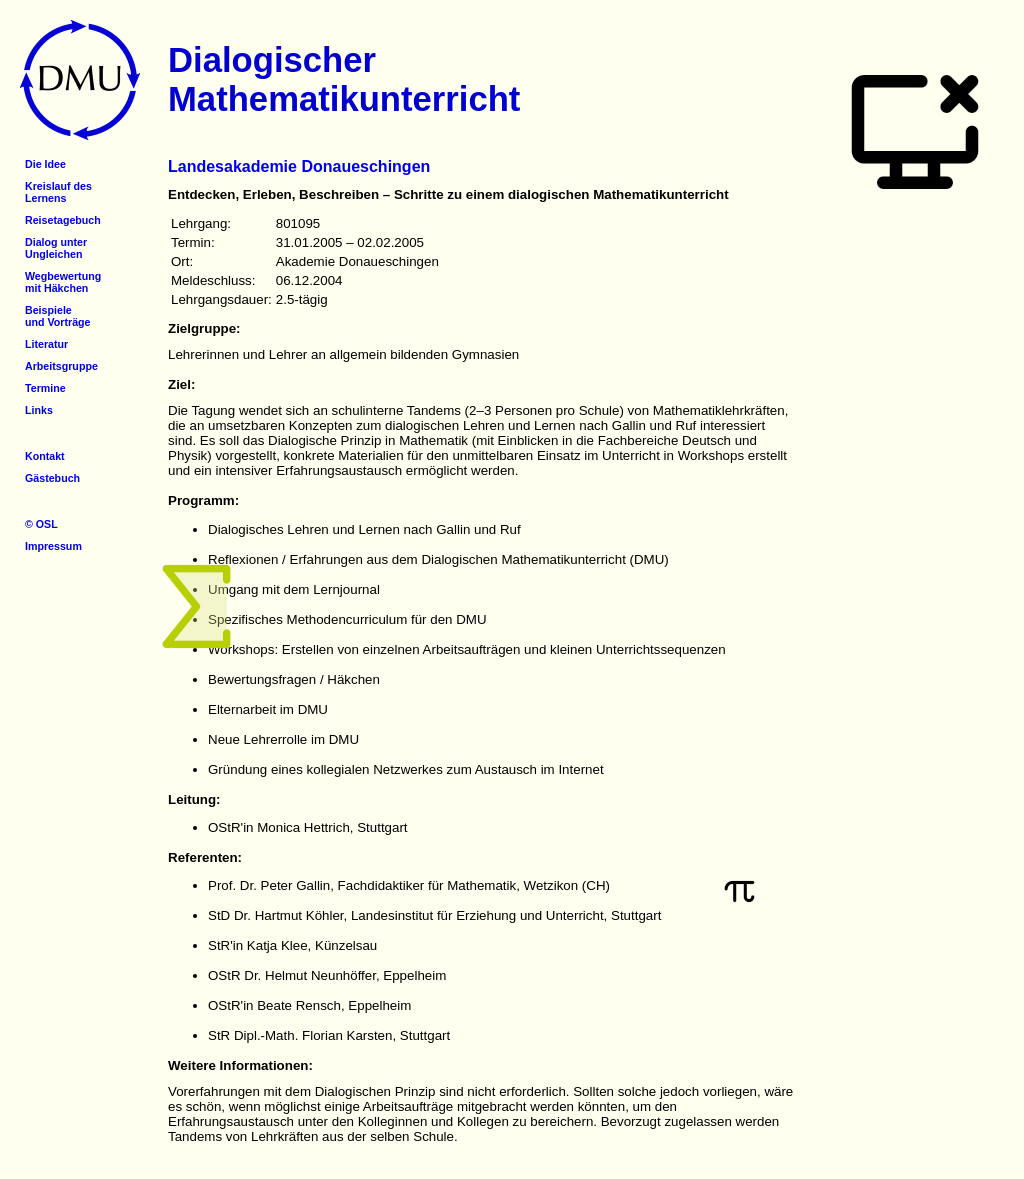 The height and width of the screenshot is (1179, 1024). What do you see at coordinates (740, 891) in the screenshot?
I see `access mathematical or scientific calculator functions` at bounding box center [740, 891].